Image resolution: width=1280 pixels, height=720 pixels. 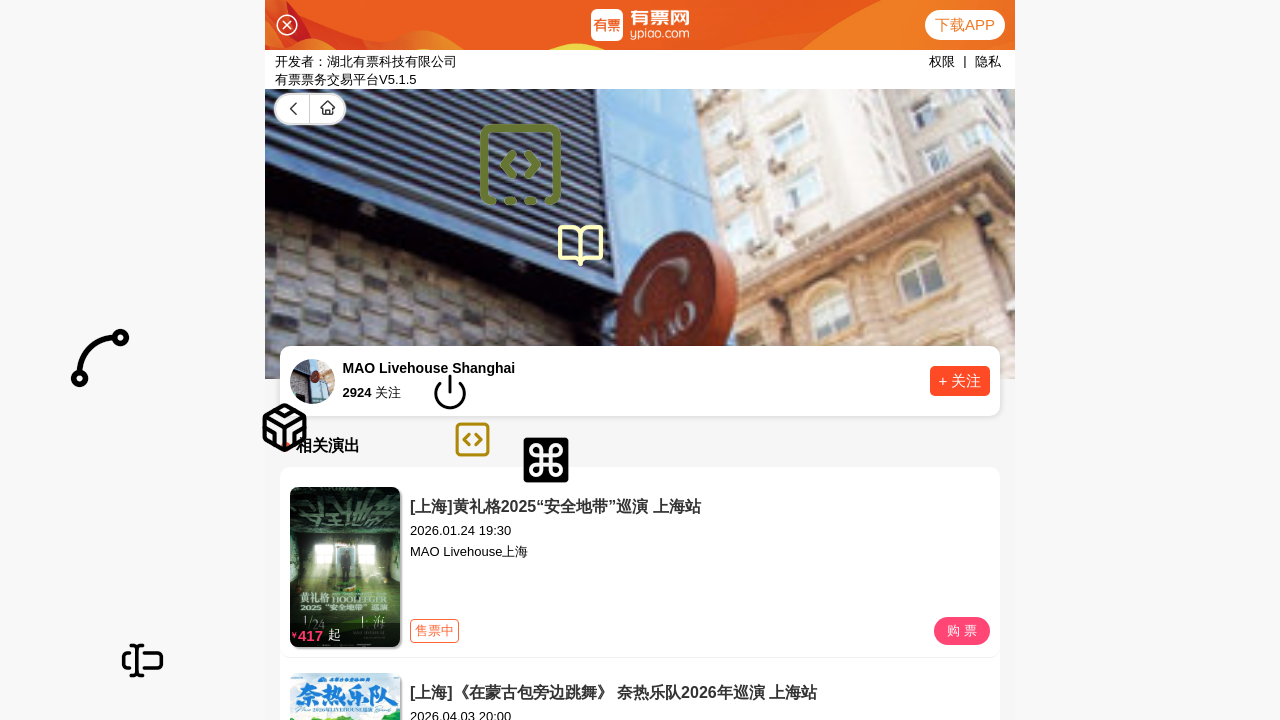 What do you see at coordinates (100, 358) in the screenshot?
I see `draw a curved path or bezier line` at bounding box center [100, 358].